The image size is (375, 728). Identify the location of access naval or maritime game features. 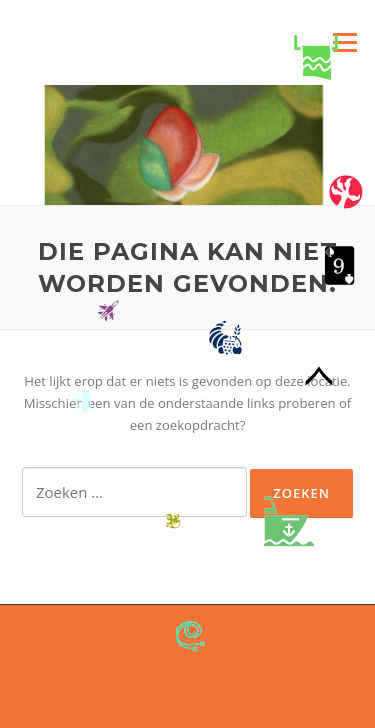
(289, 521).